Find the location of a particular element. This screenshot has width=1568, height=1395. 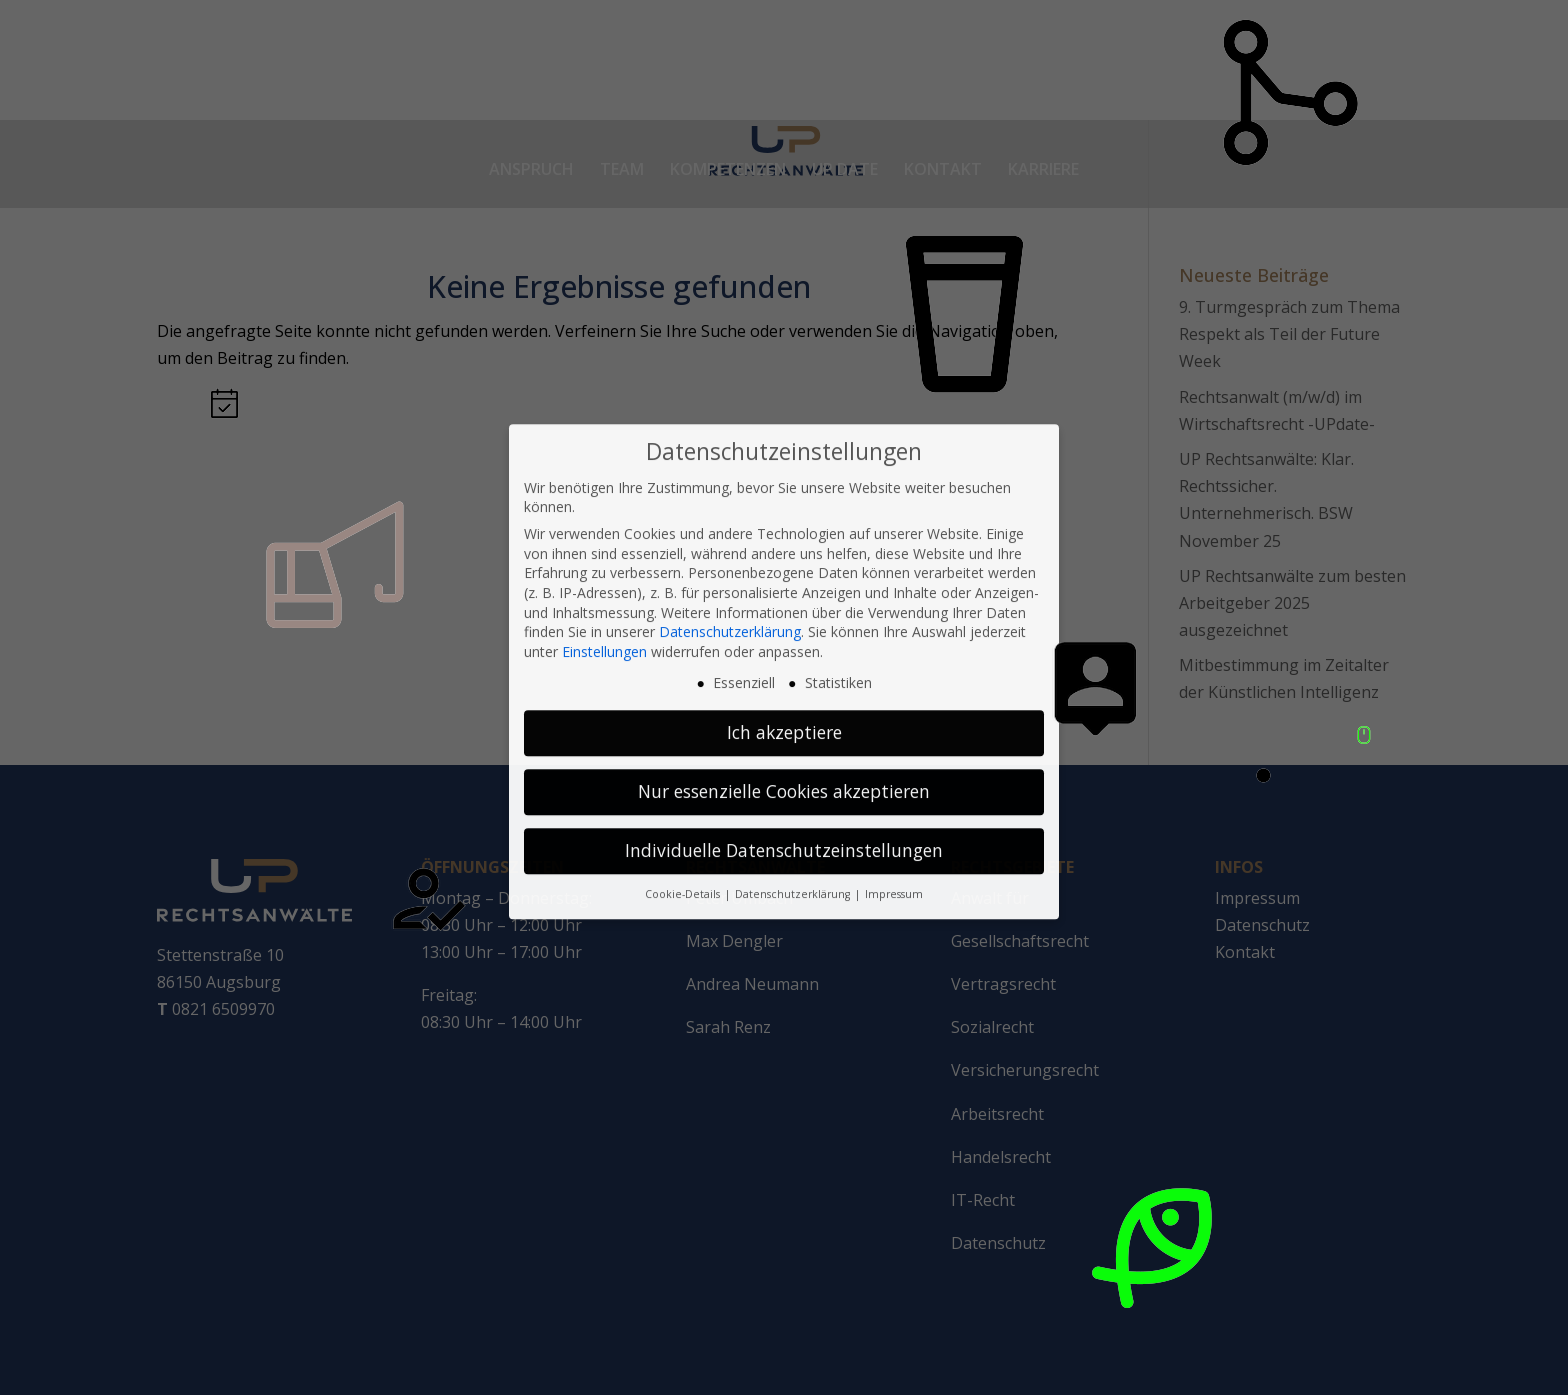

construction or building-related feature is located at coordinates (337, 572).